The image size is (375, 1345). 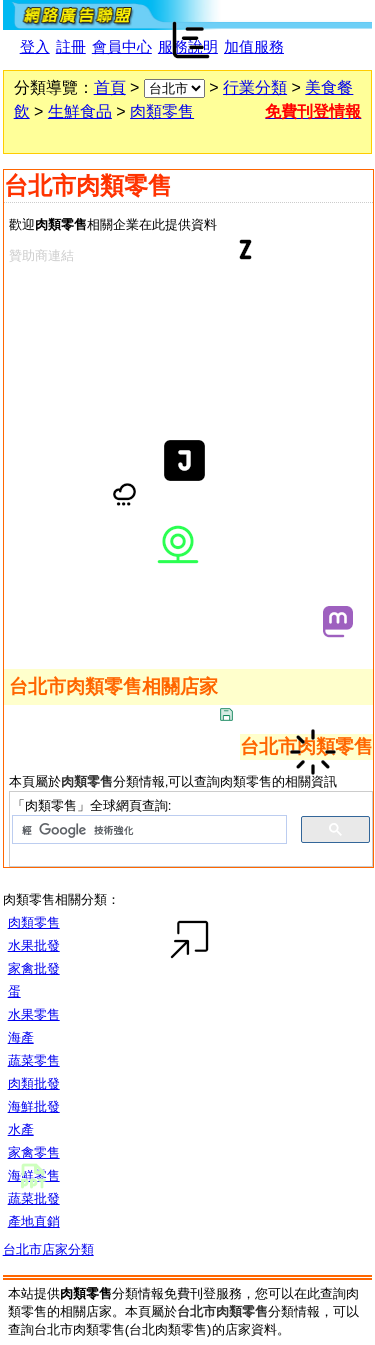 I want to click on import or bring content into a container, so click(x=189, y=939).